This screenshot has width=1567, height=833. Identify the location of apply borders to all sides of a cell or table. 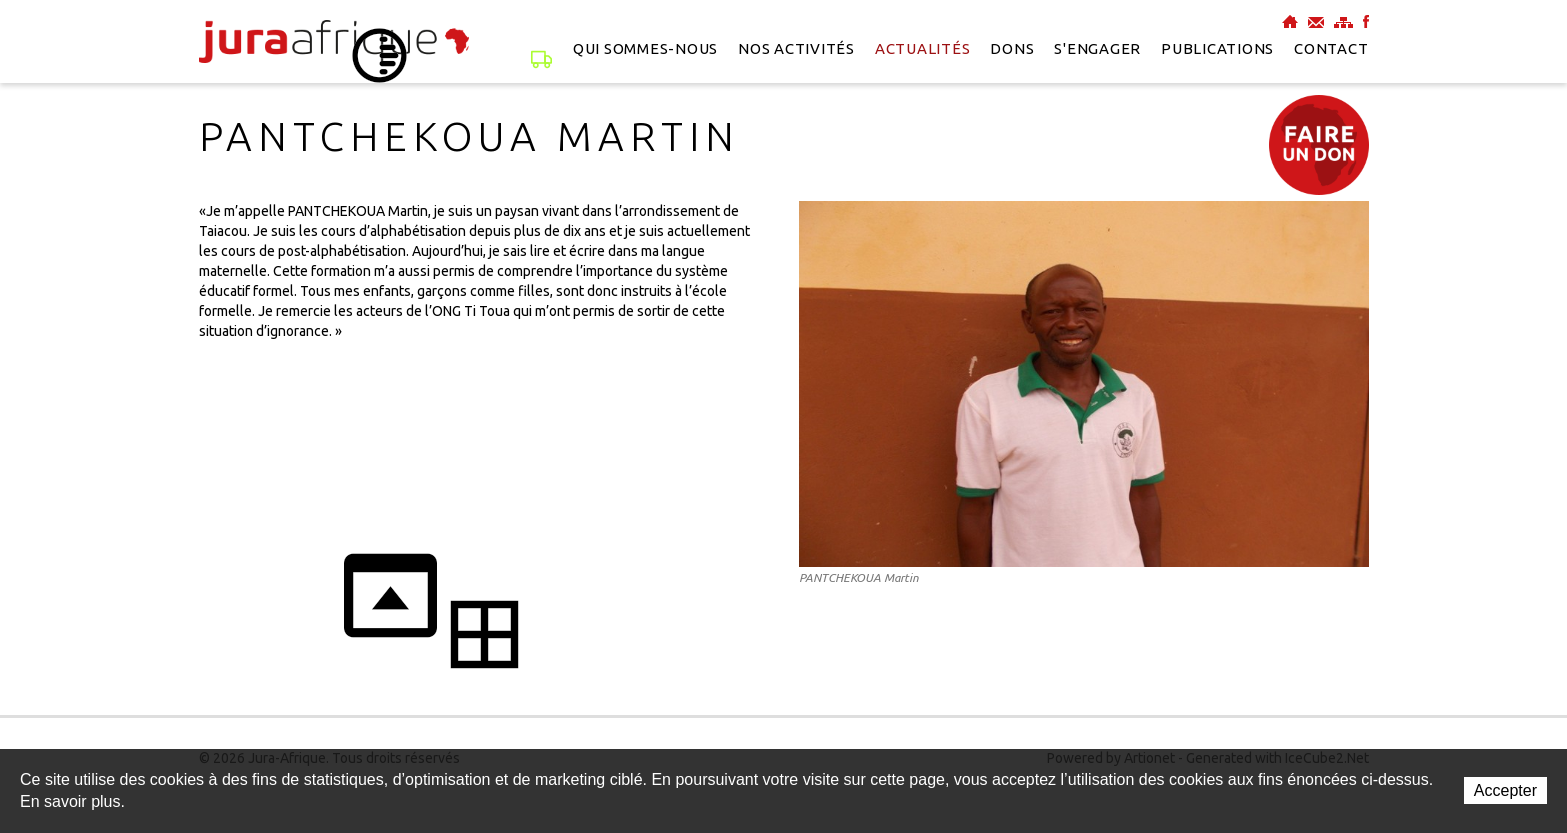
(484, 634).